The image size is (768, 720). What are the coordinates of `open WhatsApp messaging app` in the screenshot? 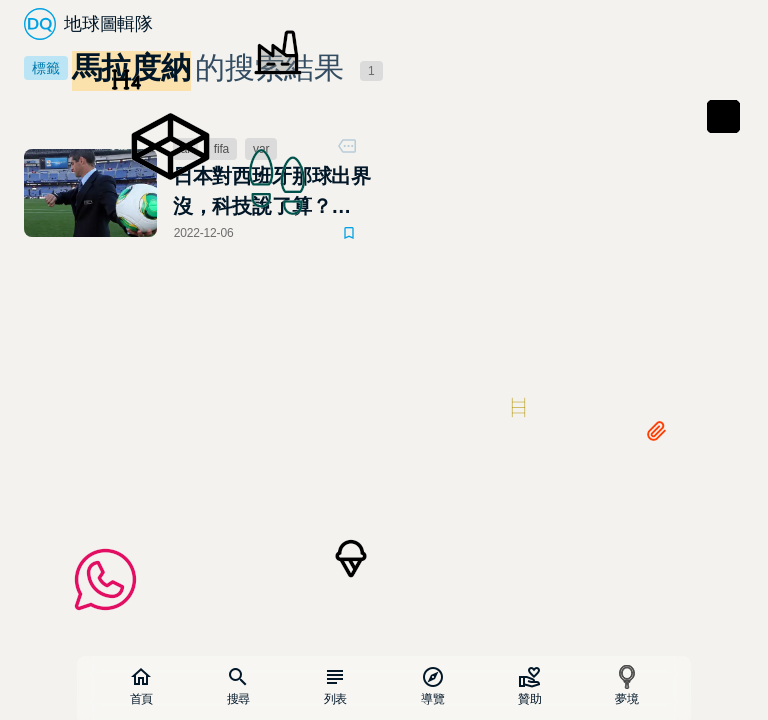 It's located at (105, 579).